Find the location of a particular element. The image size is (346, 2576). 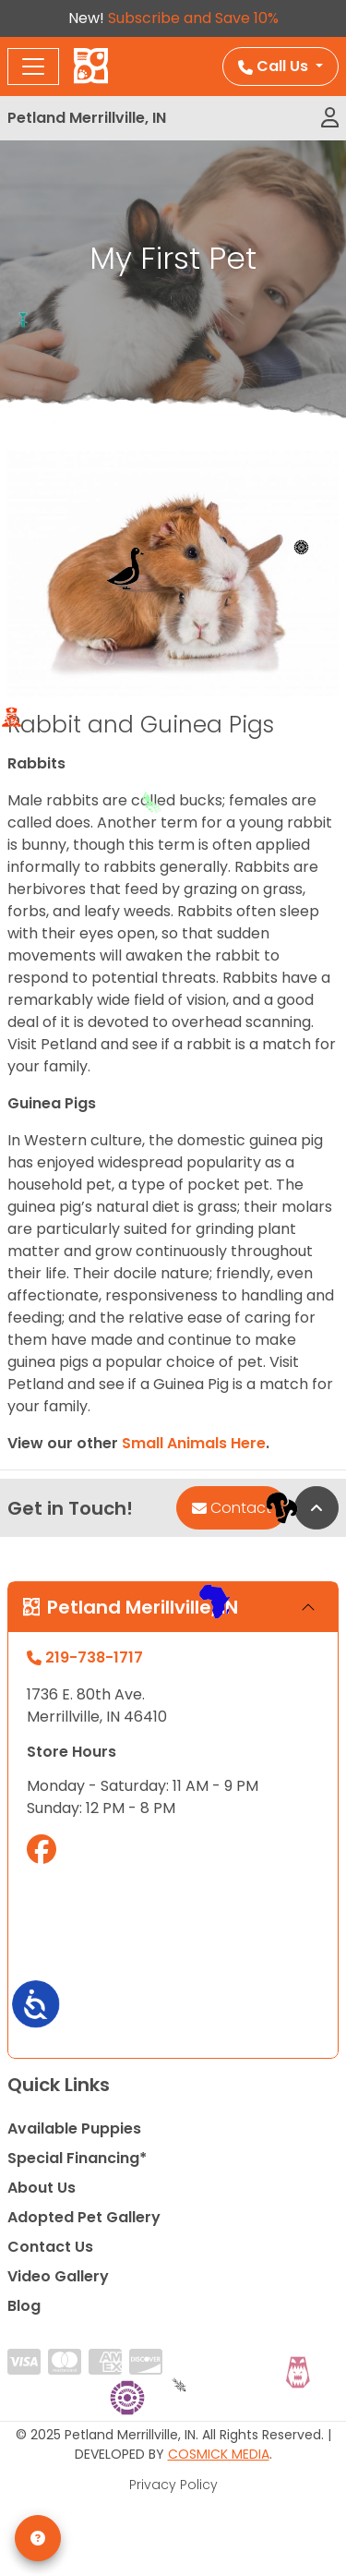

aim or target an object in-game is located at coordinates (179, 2385).